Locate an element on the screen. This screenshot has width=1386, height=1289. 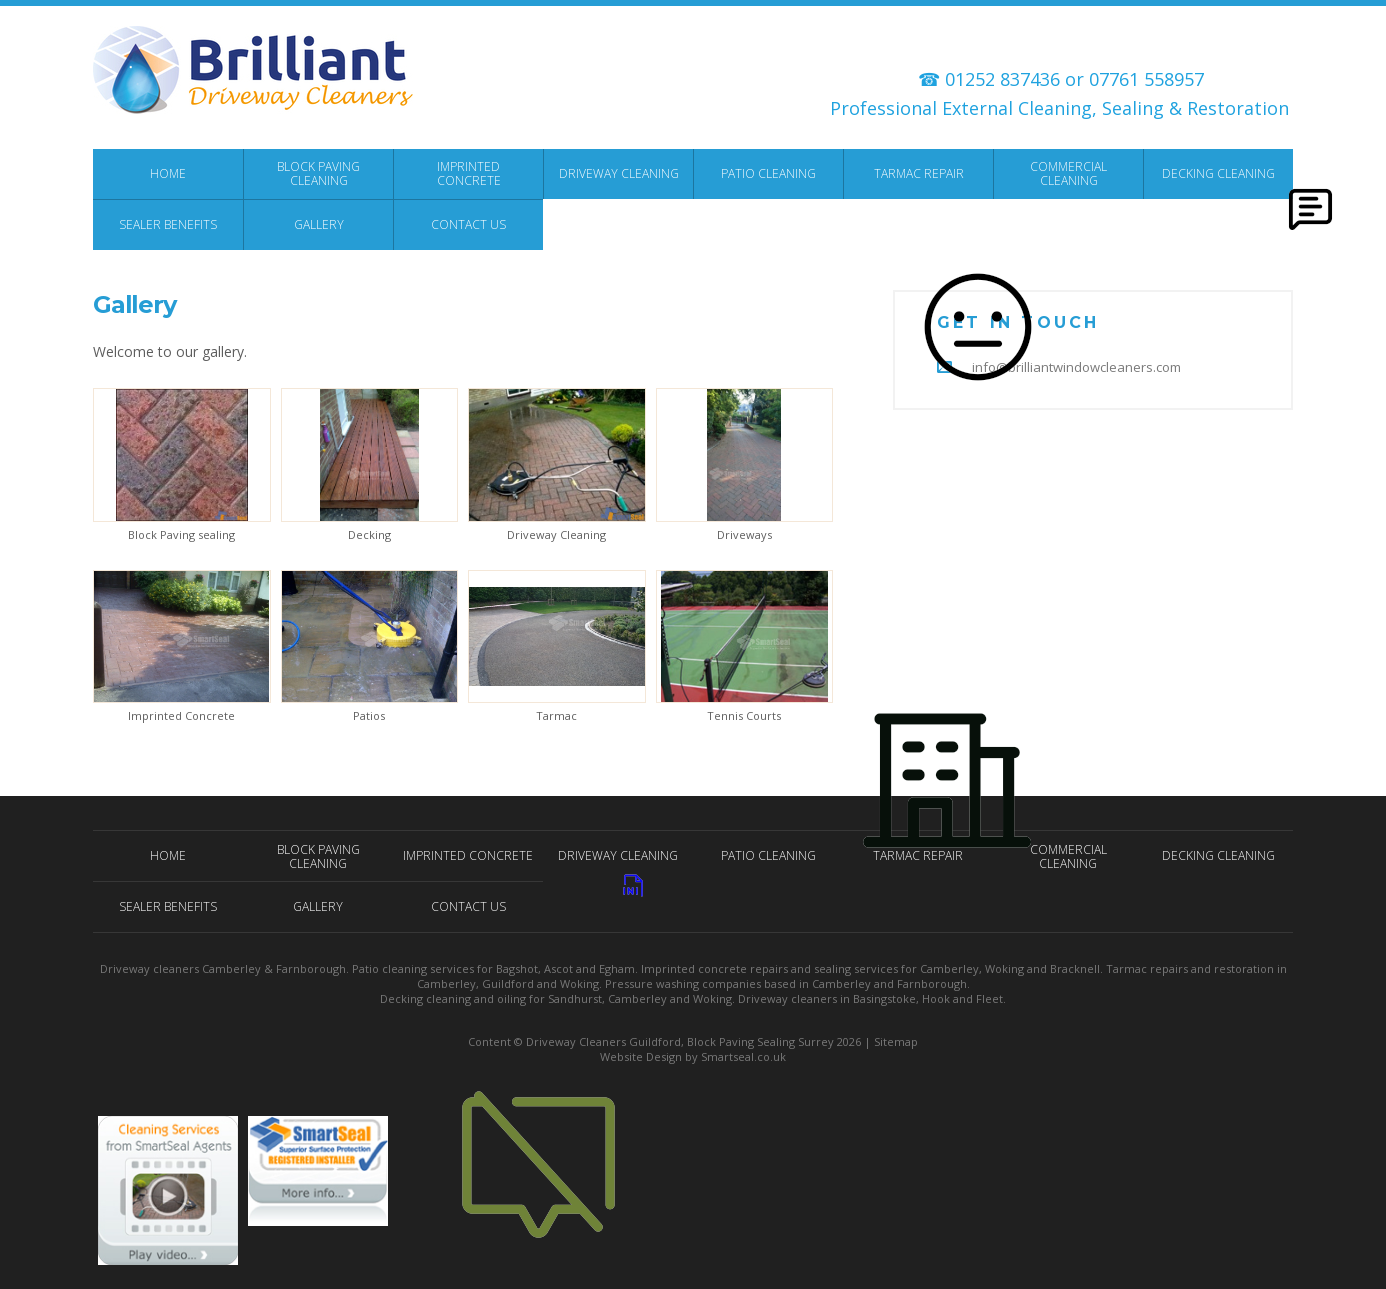
open a chat or messaging feature is located at coordinates (1310, 208).